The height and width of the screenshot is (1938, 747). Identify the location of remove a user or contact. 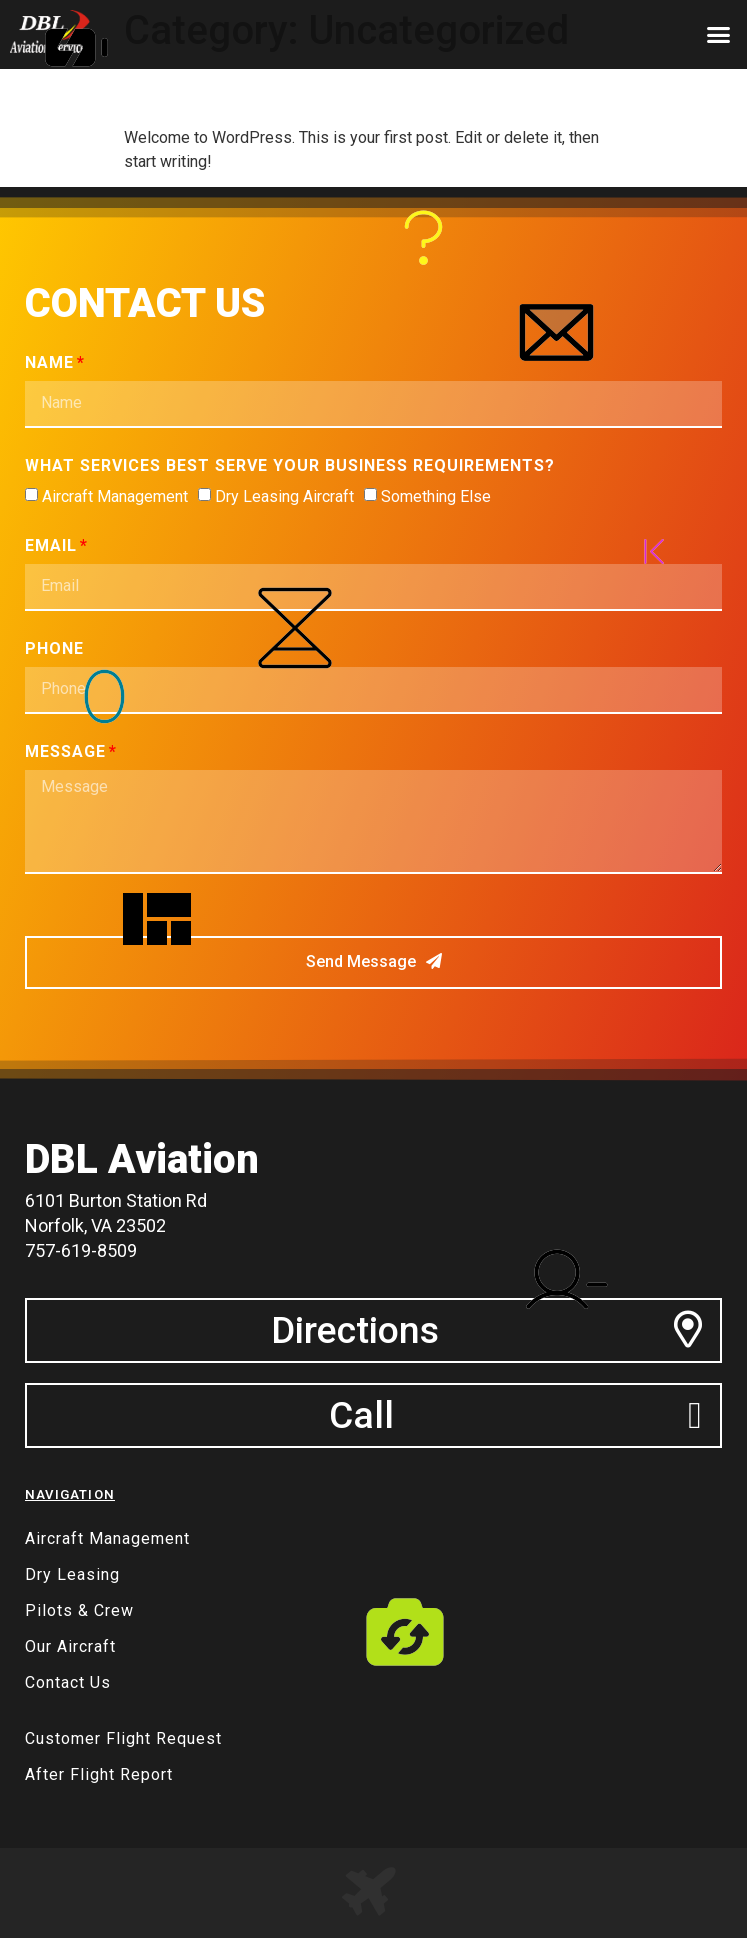
(564, 1282).